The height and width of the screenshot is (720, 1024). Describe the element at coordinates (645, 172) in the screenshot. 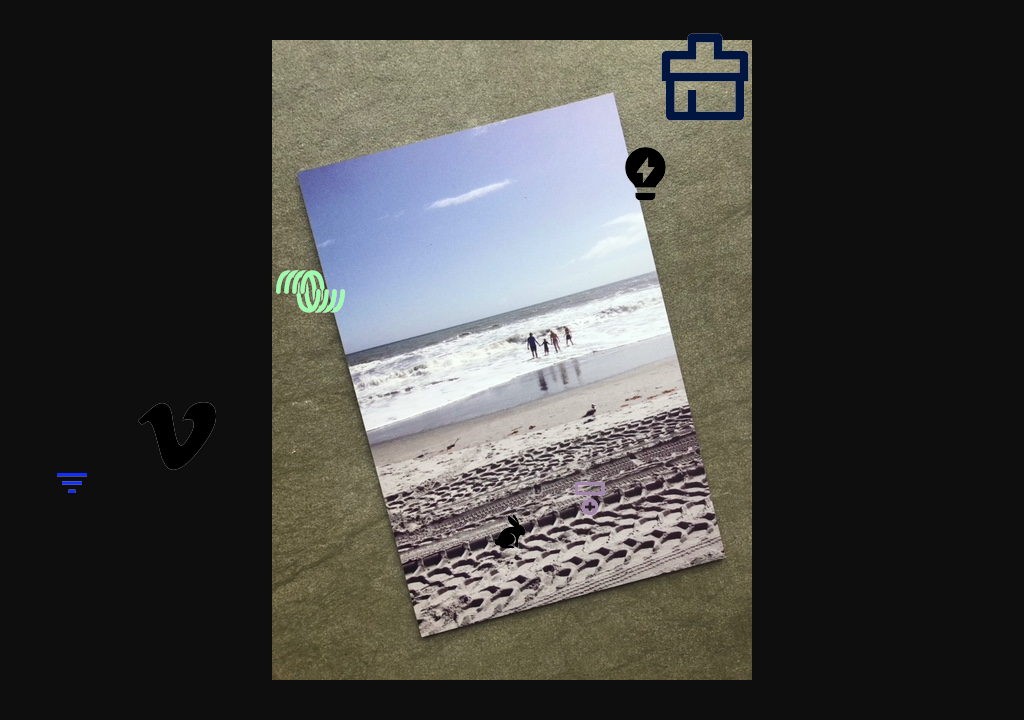

I see `access quick ideas or tips` at that location.